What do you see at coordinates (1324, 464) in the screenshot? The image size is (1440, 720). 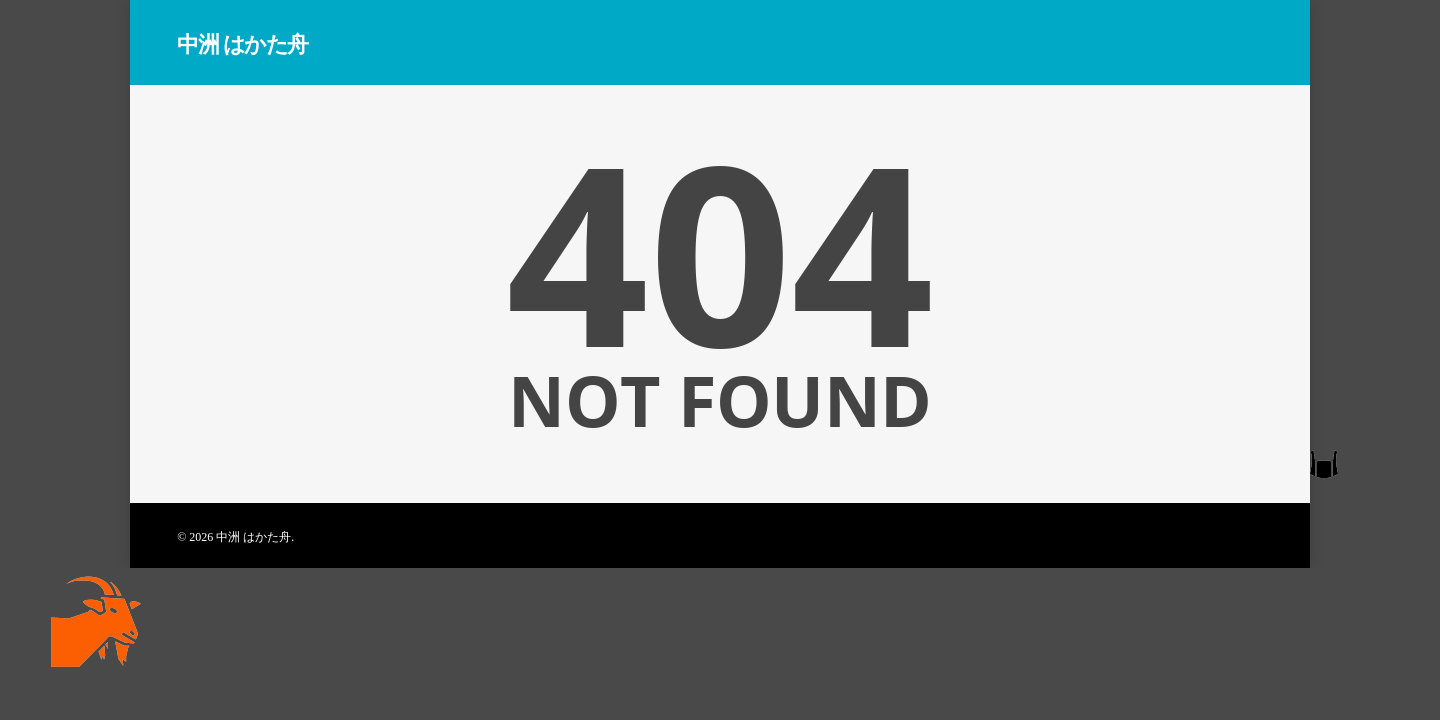 I see `enter the arena or battle mode` at bounding box center [1324, 464].